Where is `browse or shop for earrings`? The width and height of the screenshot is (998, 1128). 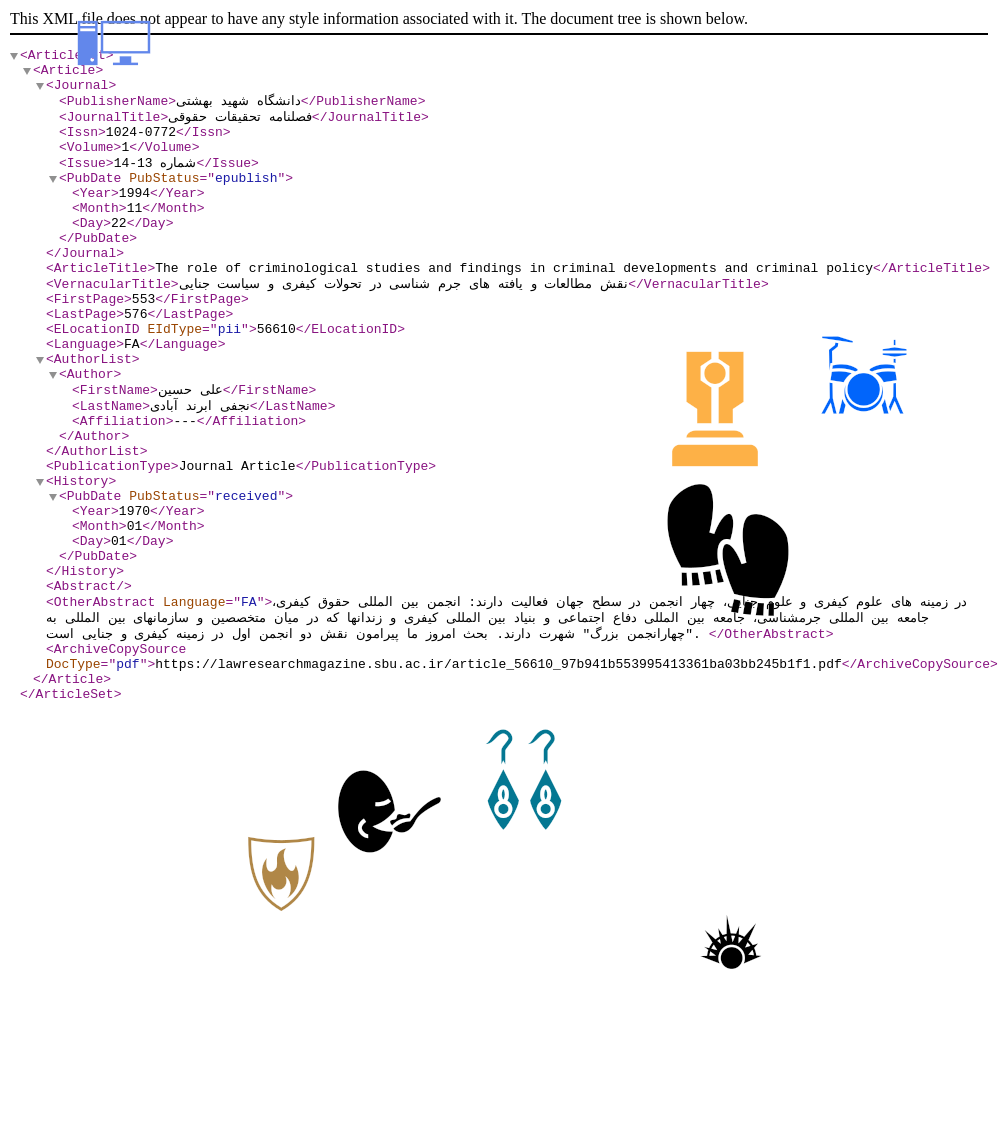 browse or shop for earrings is located at coordinates (523, 777).